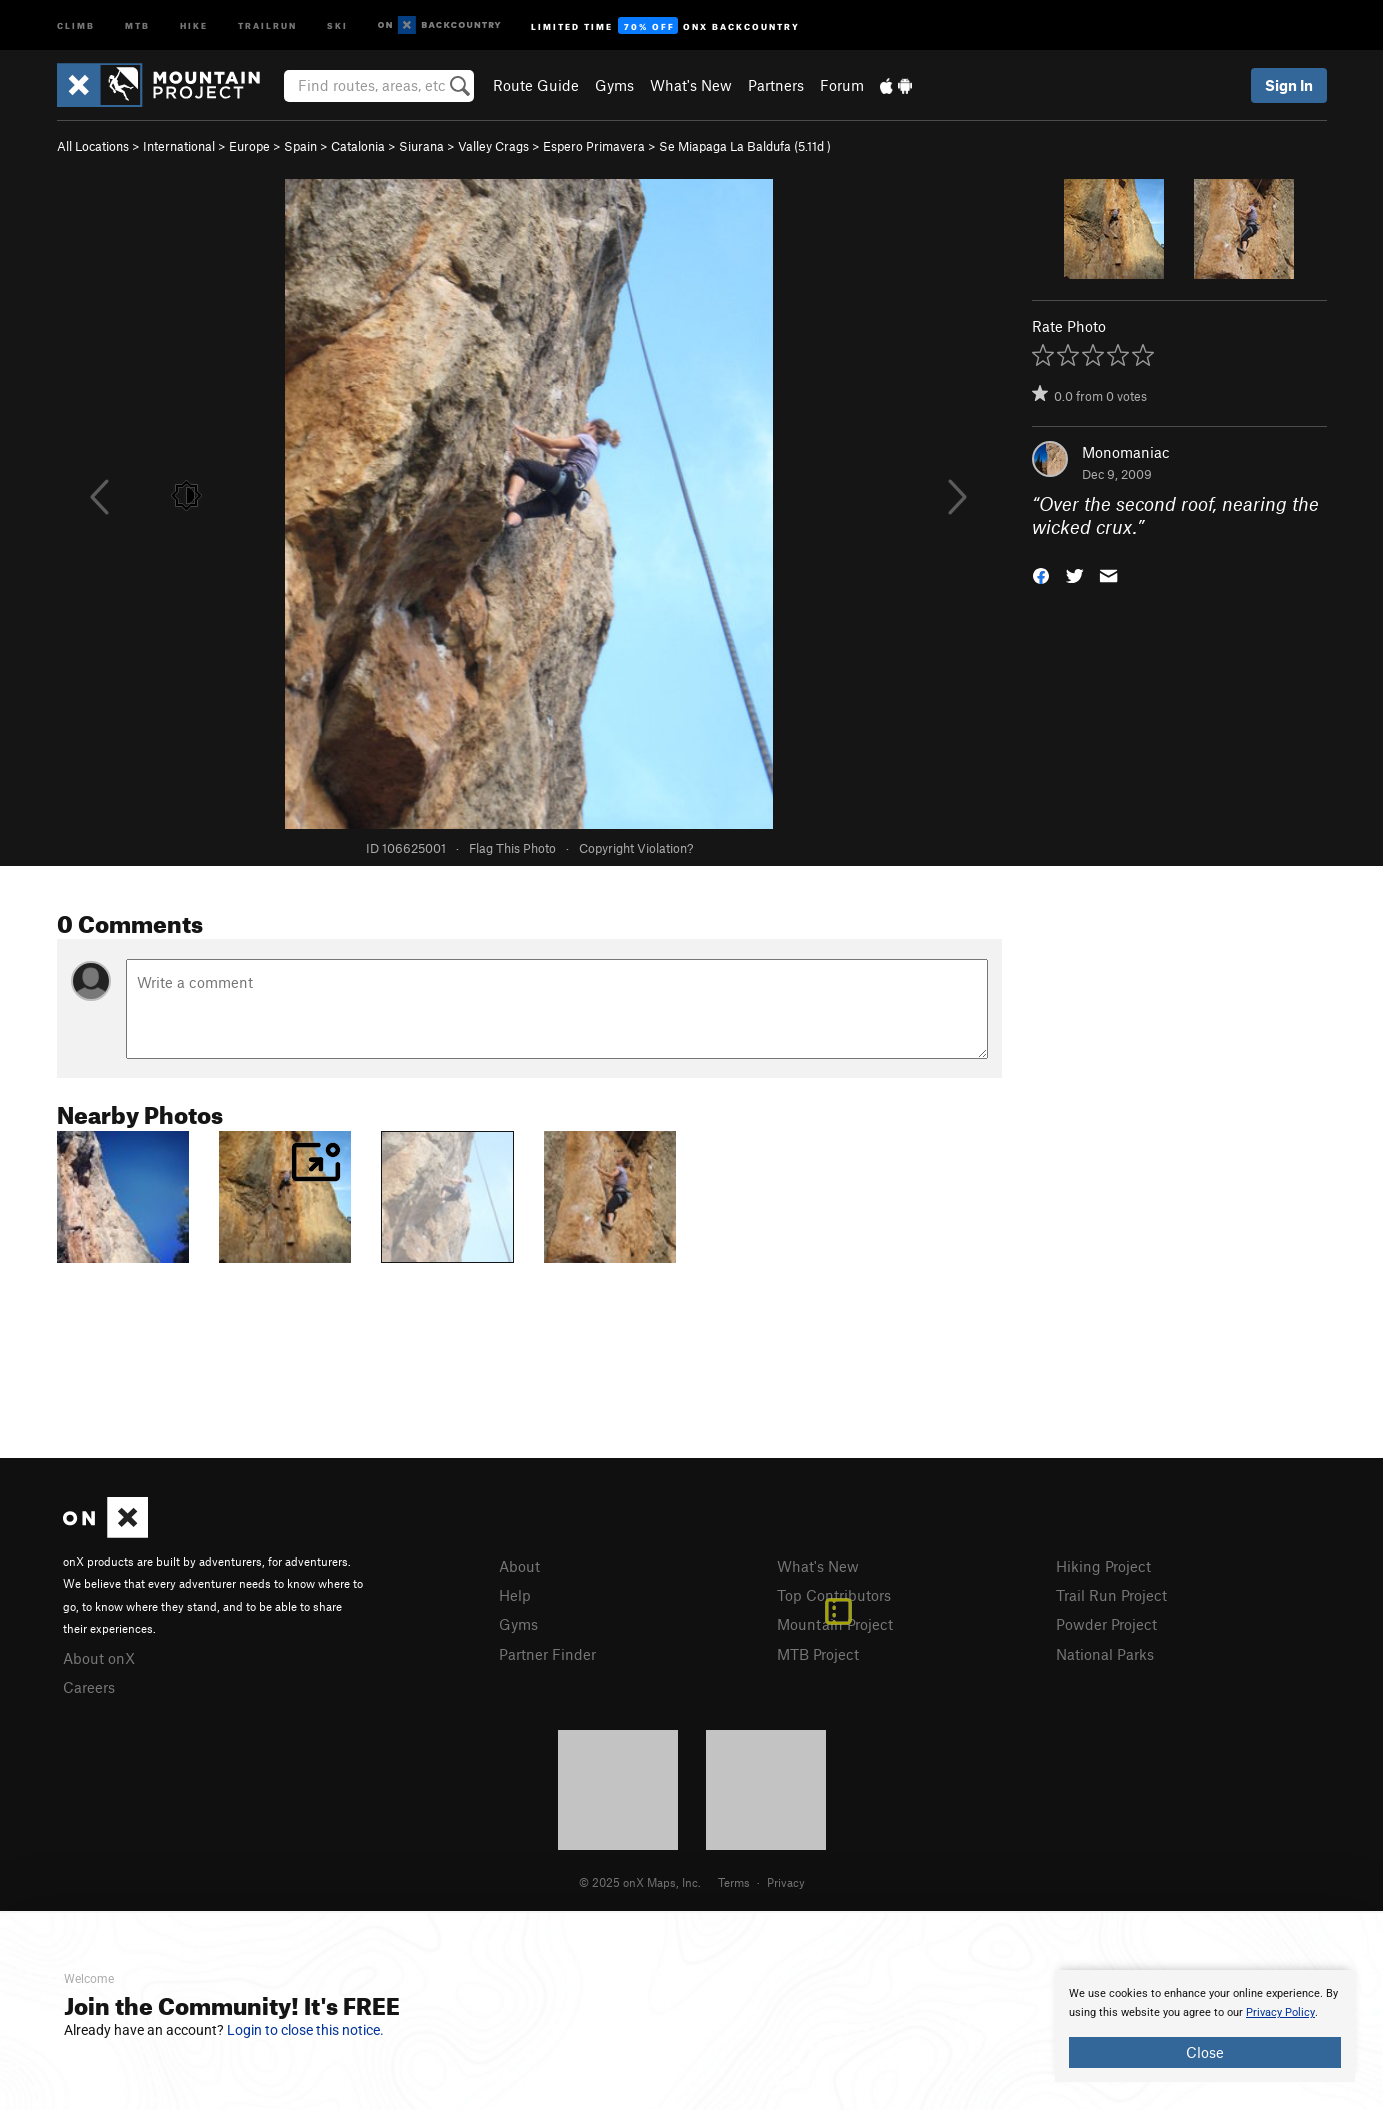 This screenshot has width=1383, height=2110. I want to click on adjust screen brightness level, so click(186, 495).